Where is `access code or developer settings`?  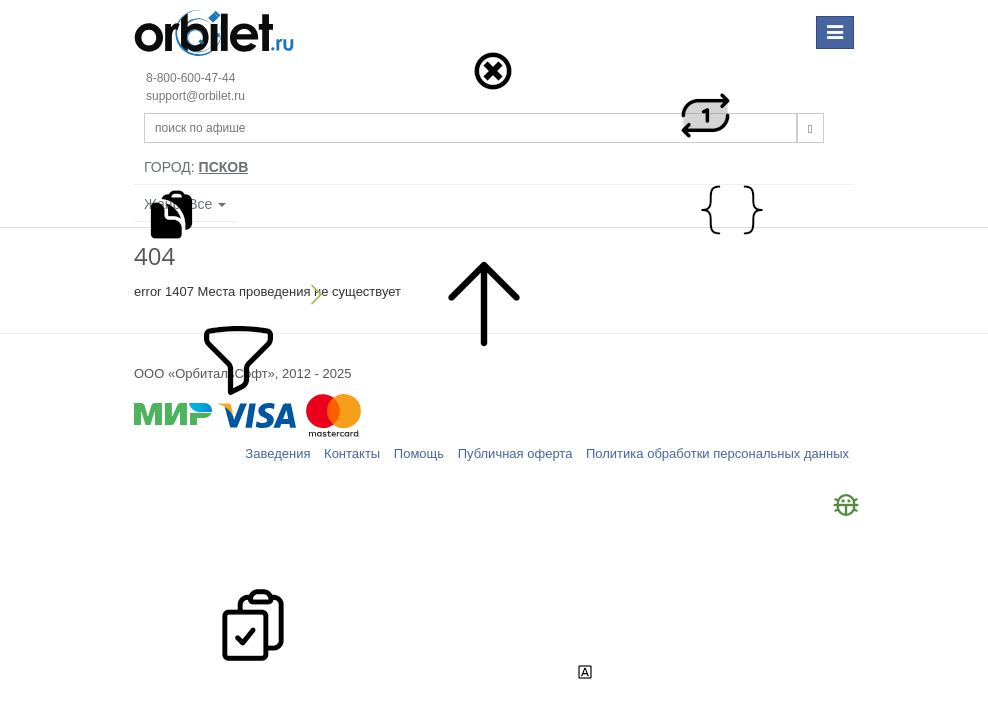
access code or developer settings is located at coordinates (732, 210).